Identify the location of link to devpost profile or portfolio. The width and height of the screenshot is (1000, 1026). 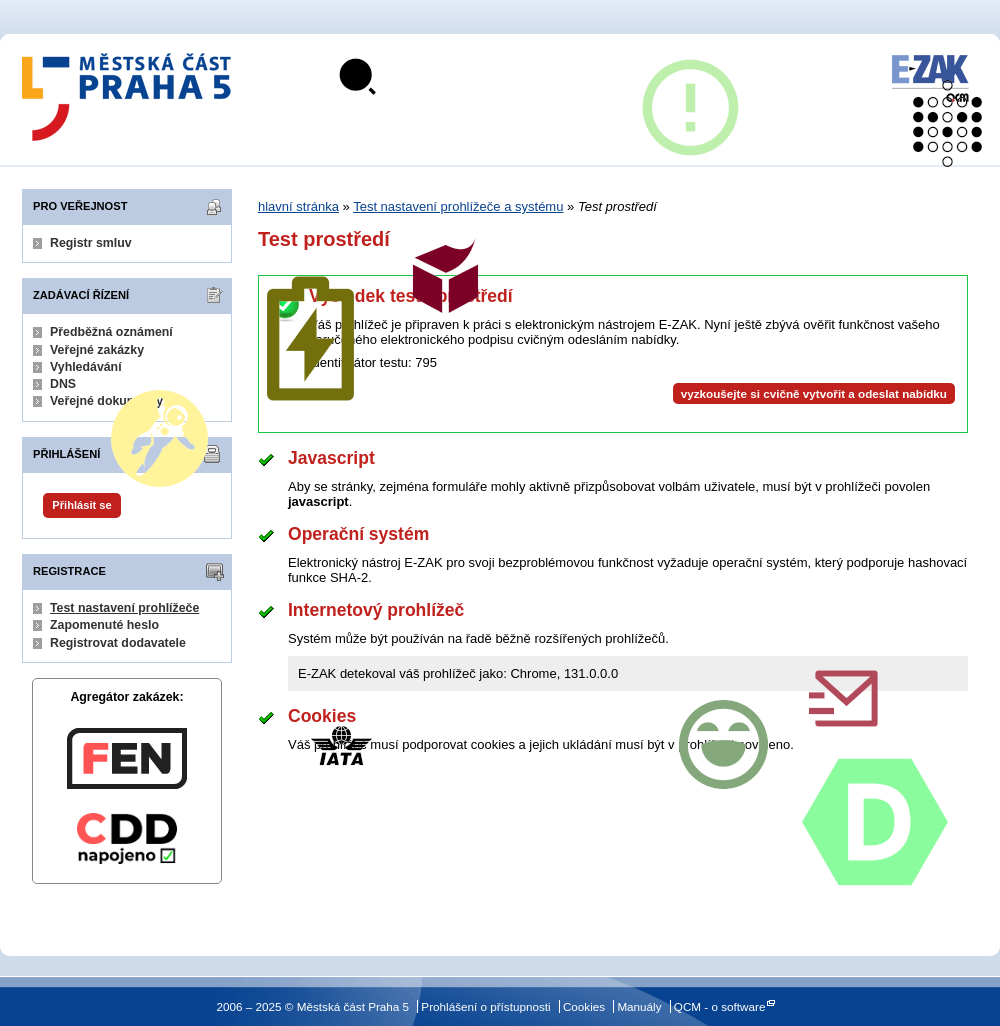
(875, 822).